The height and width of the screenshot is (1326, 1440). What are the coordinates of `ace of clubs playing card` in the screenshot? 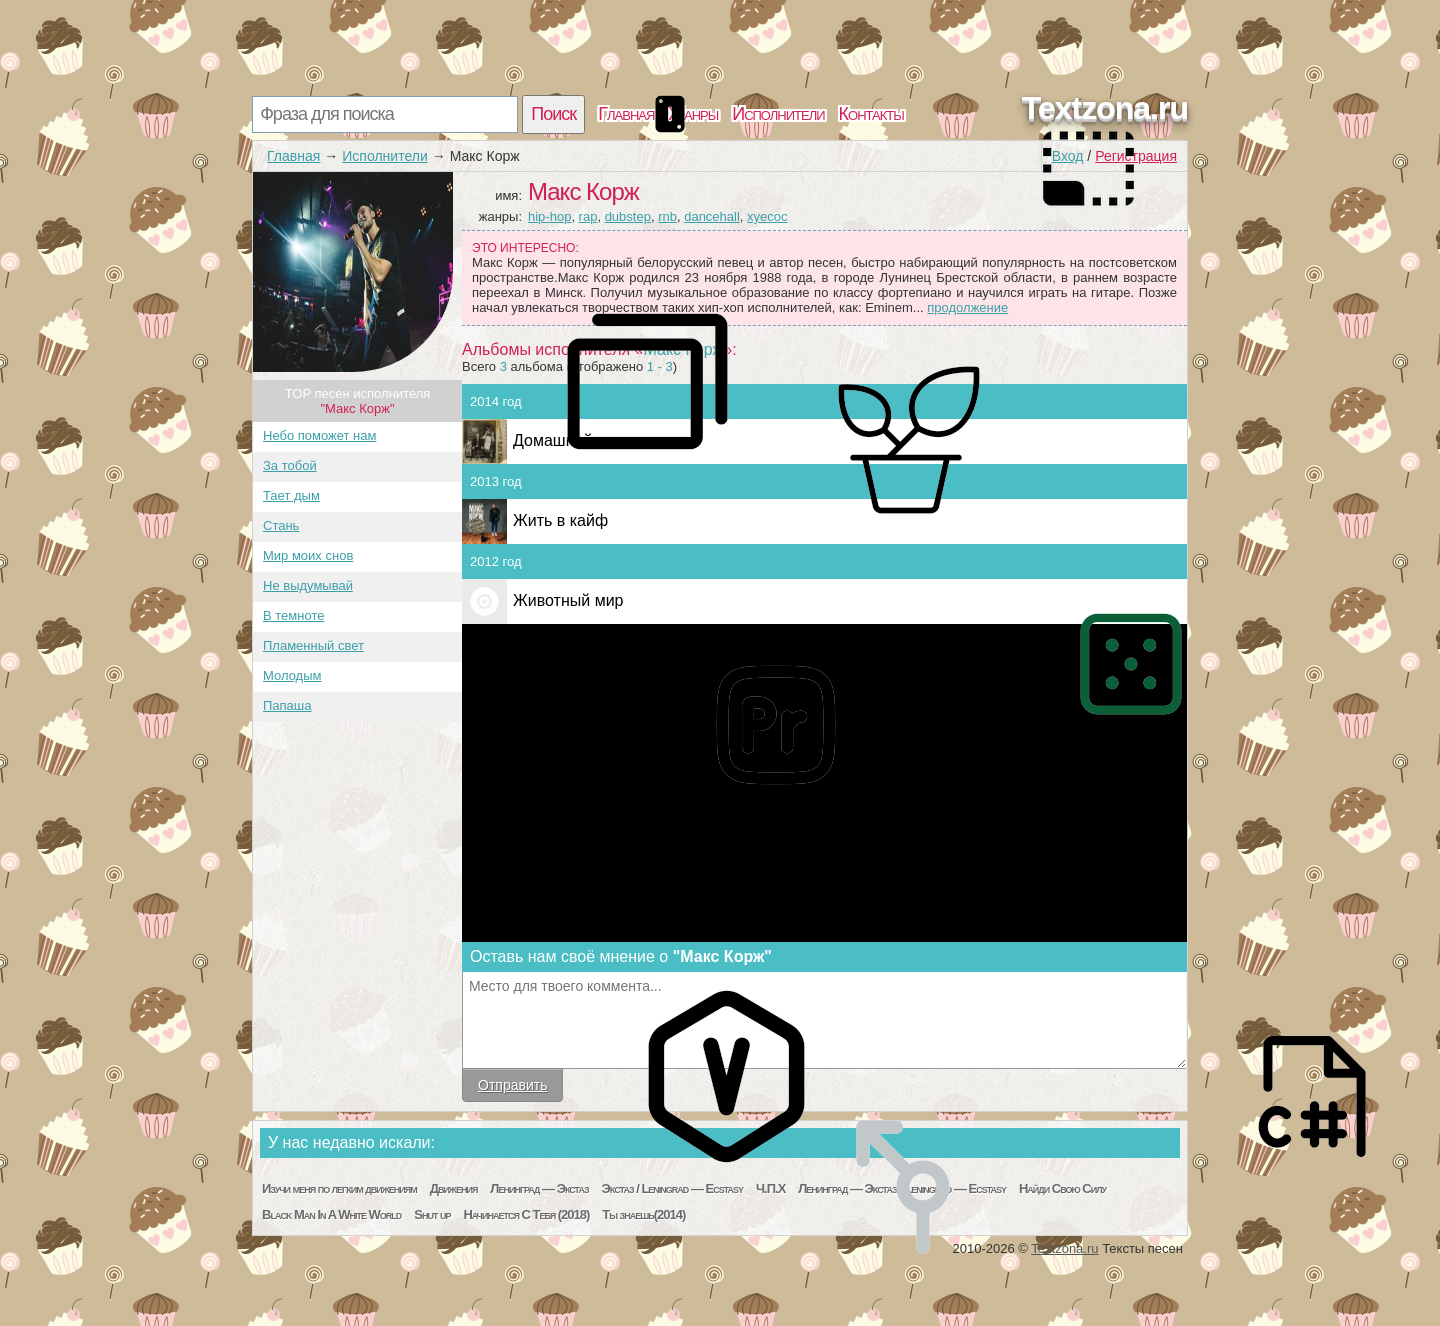 It's located at (670, 114).